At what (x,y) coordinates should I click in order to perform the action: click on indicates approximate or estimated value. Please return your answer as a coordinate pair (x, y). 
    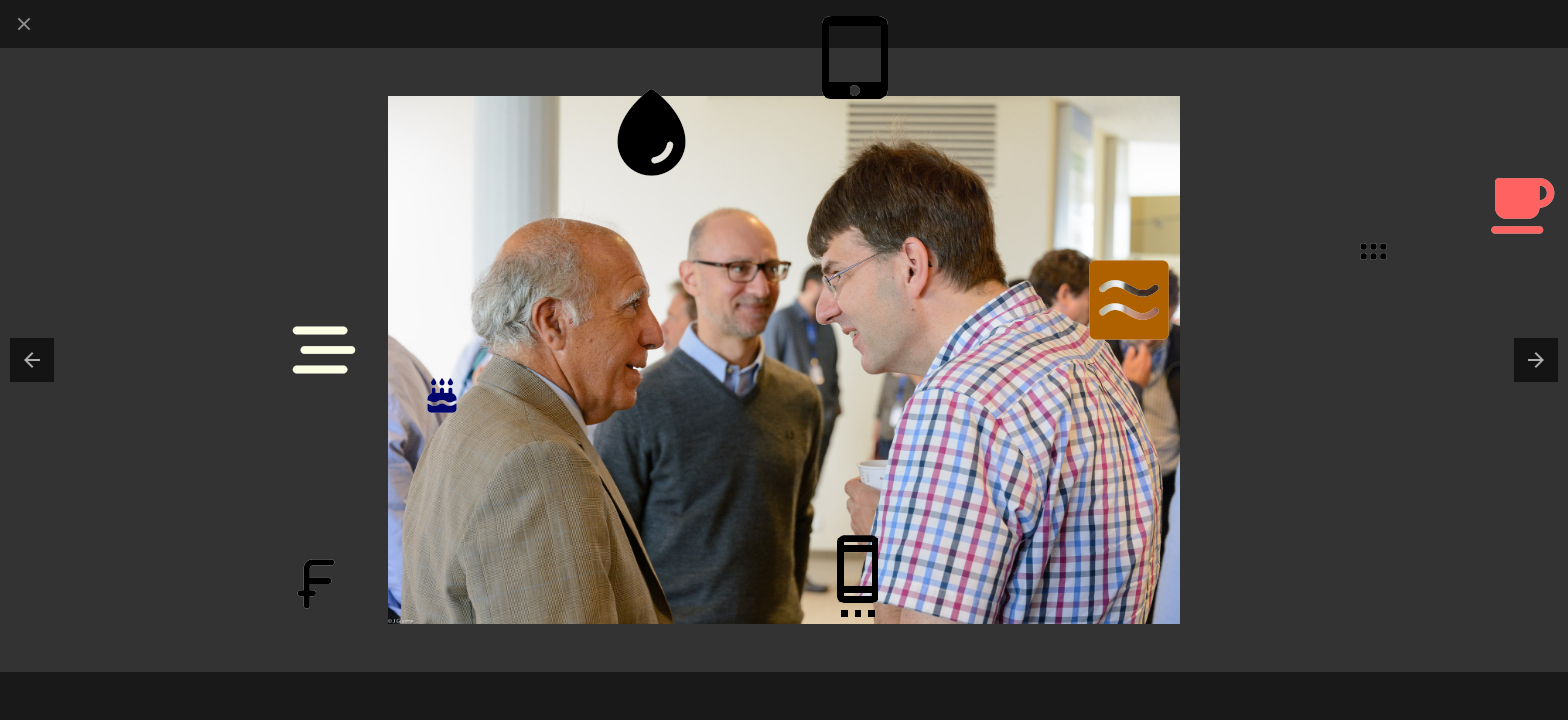
    Looking at the image, I should click on (1129, 300).